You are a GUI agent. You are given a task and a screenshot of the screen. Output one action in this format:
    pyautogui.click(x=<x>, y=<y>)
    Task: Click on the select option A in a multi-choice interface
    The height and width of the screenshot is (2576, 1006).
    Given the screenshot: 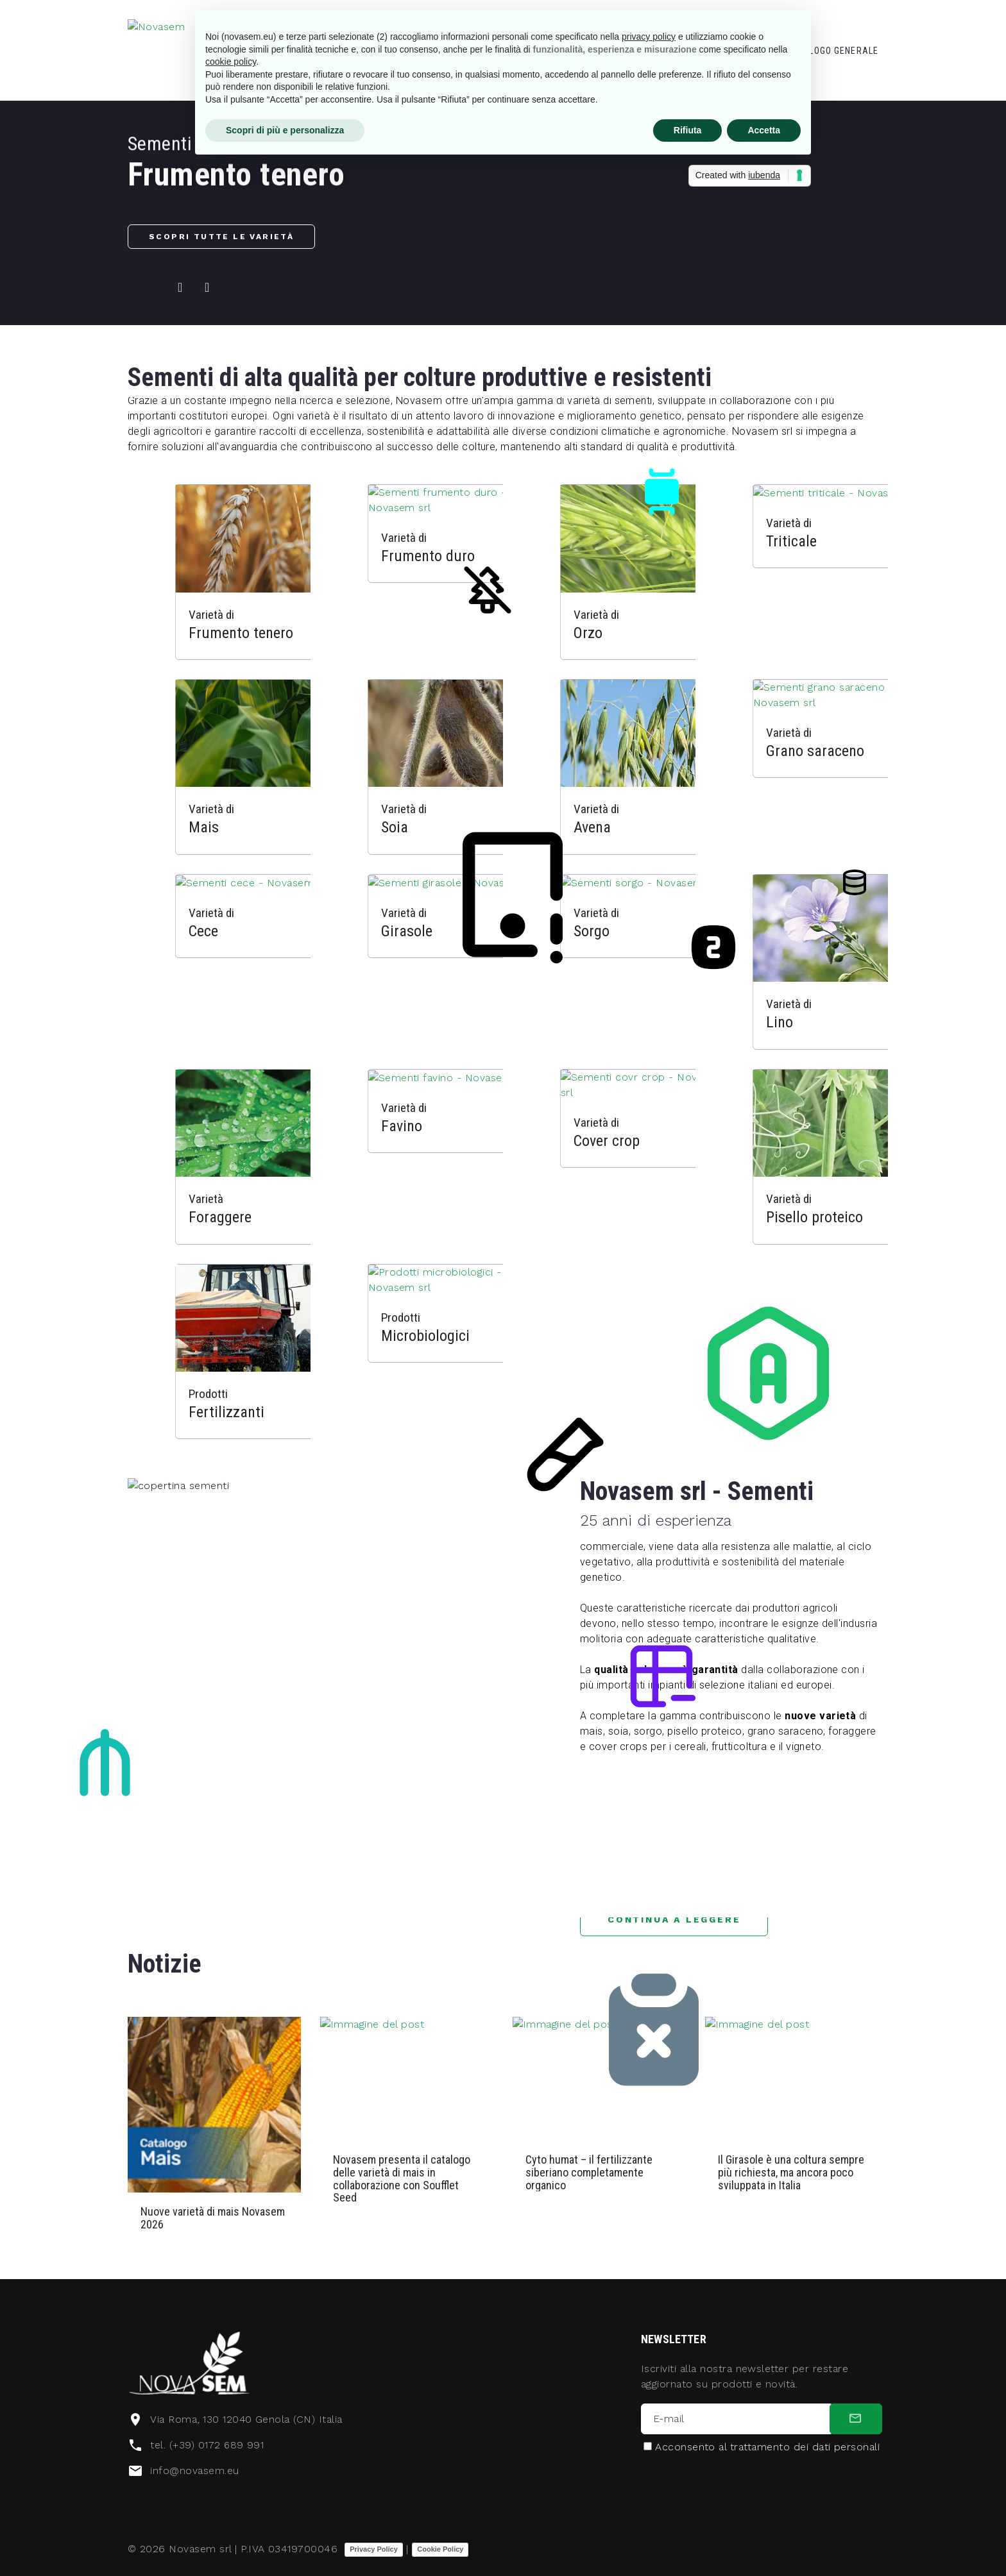 What is the action you would take?
    pyautogui.click(x=768, y=1373)
    